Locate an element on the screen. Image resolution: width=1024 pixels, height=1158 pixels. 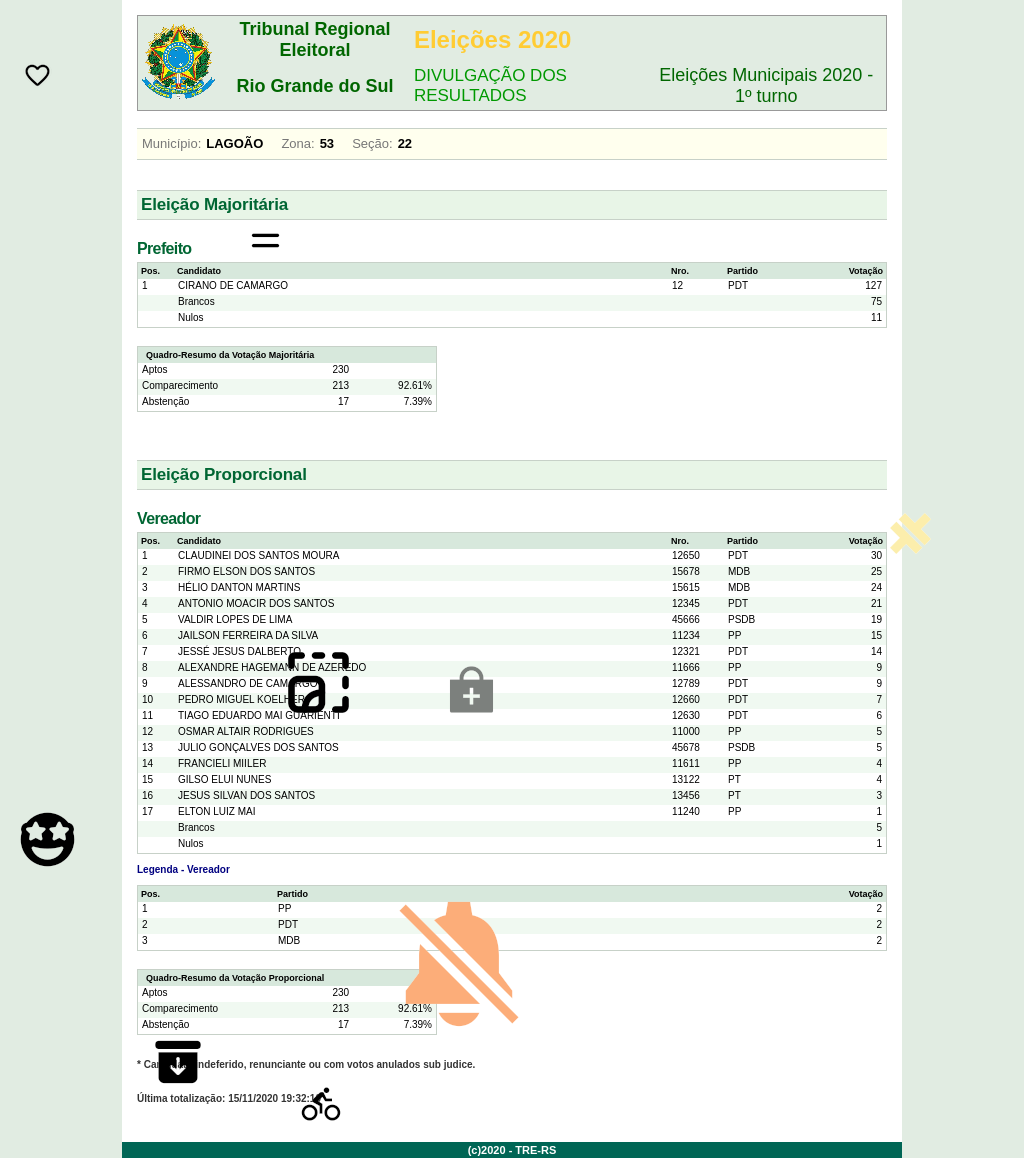
capacitor framework logo is located at coordinates (910, 533).